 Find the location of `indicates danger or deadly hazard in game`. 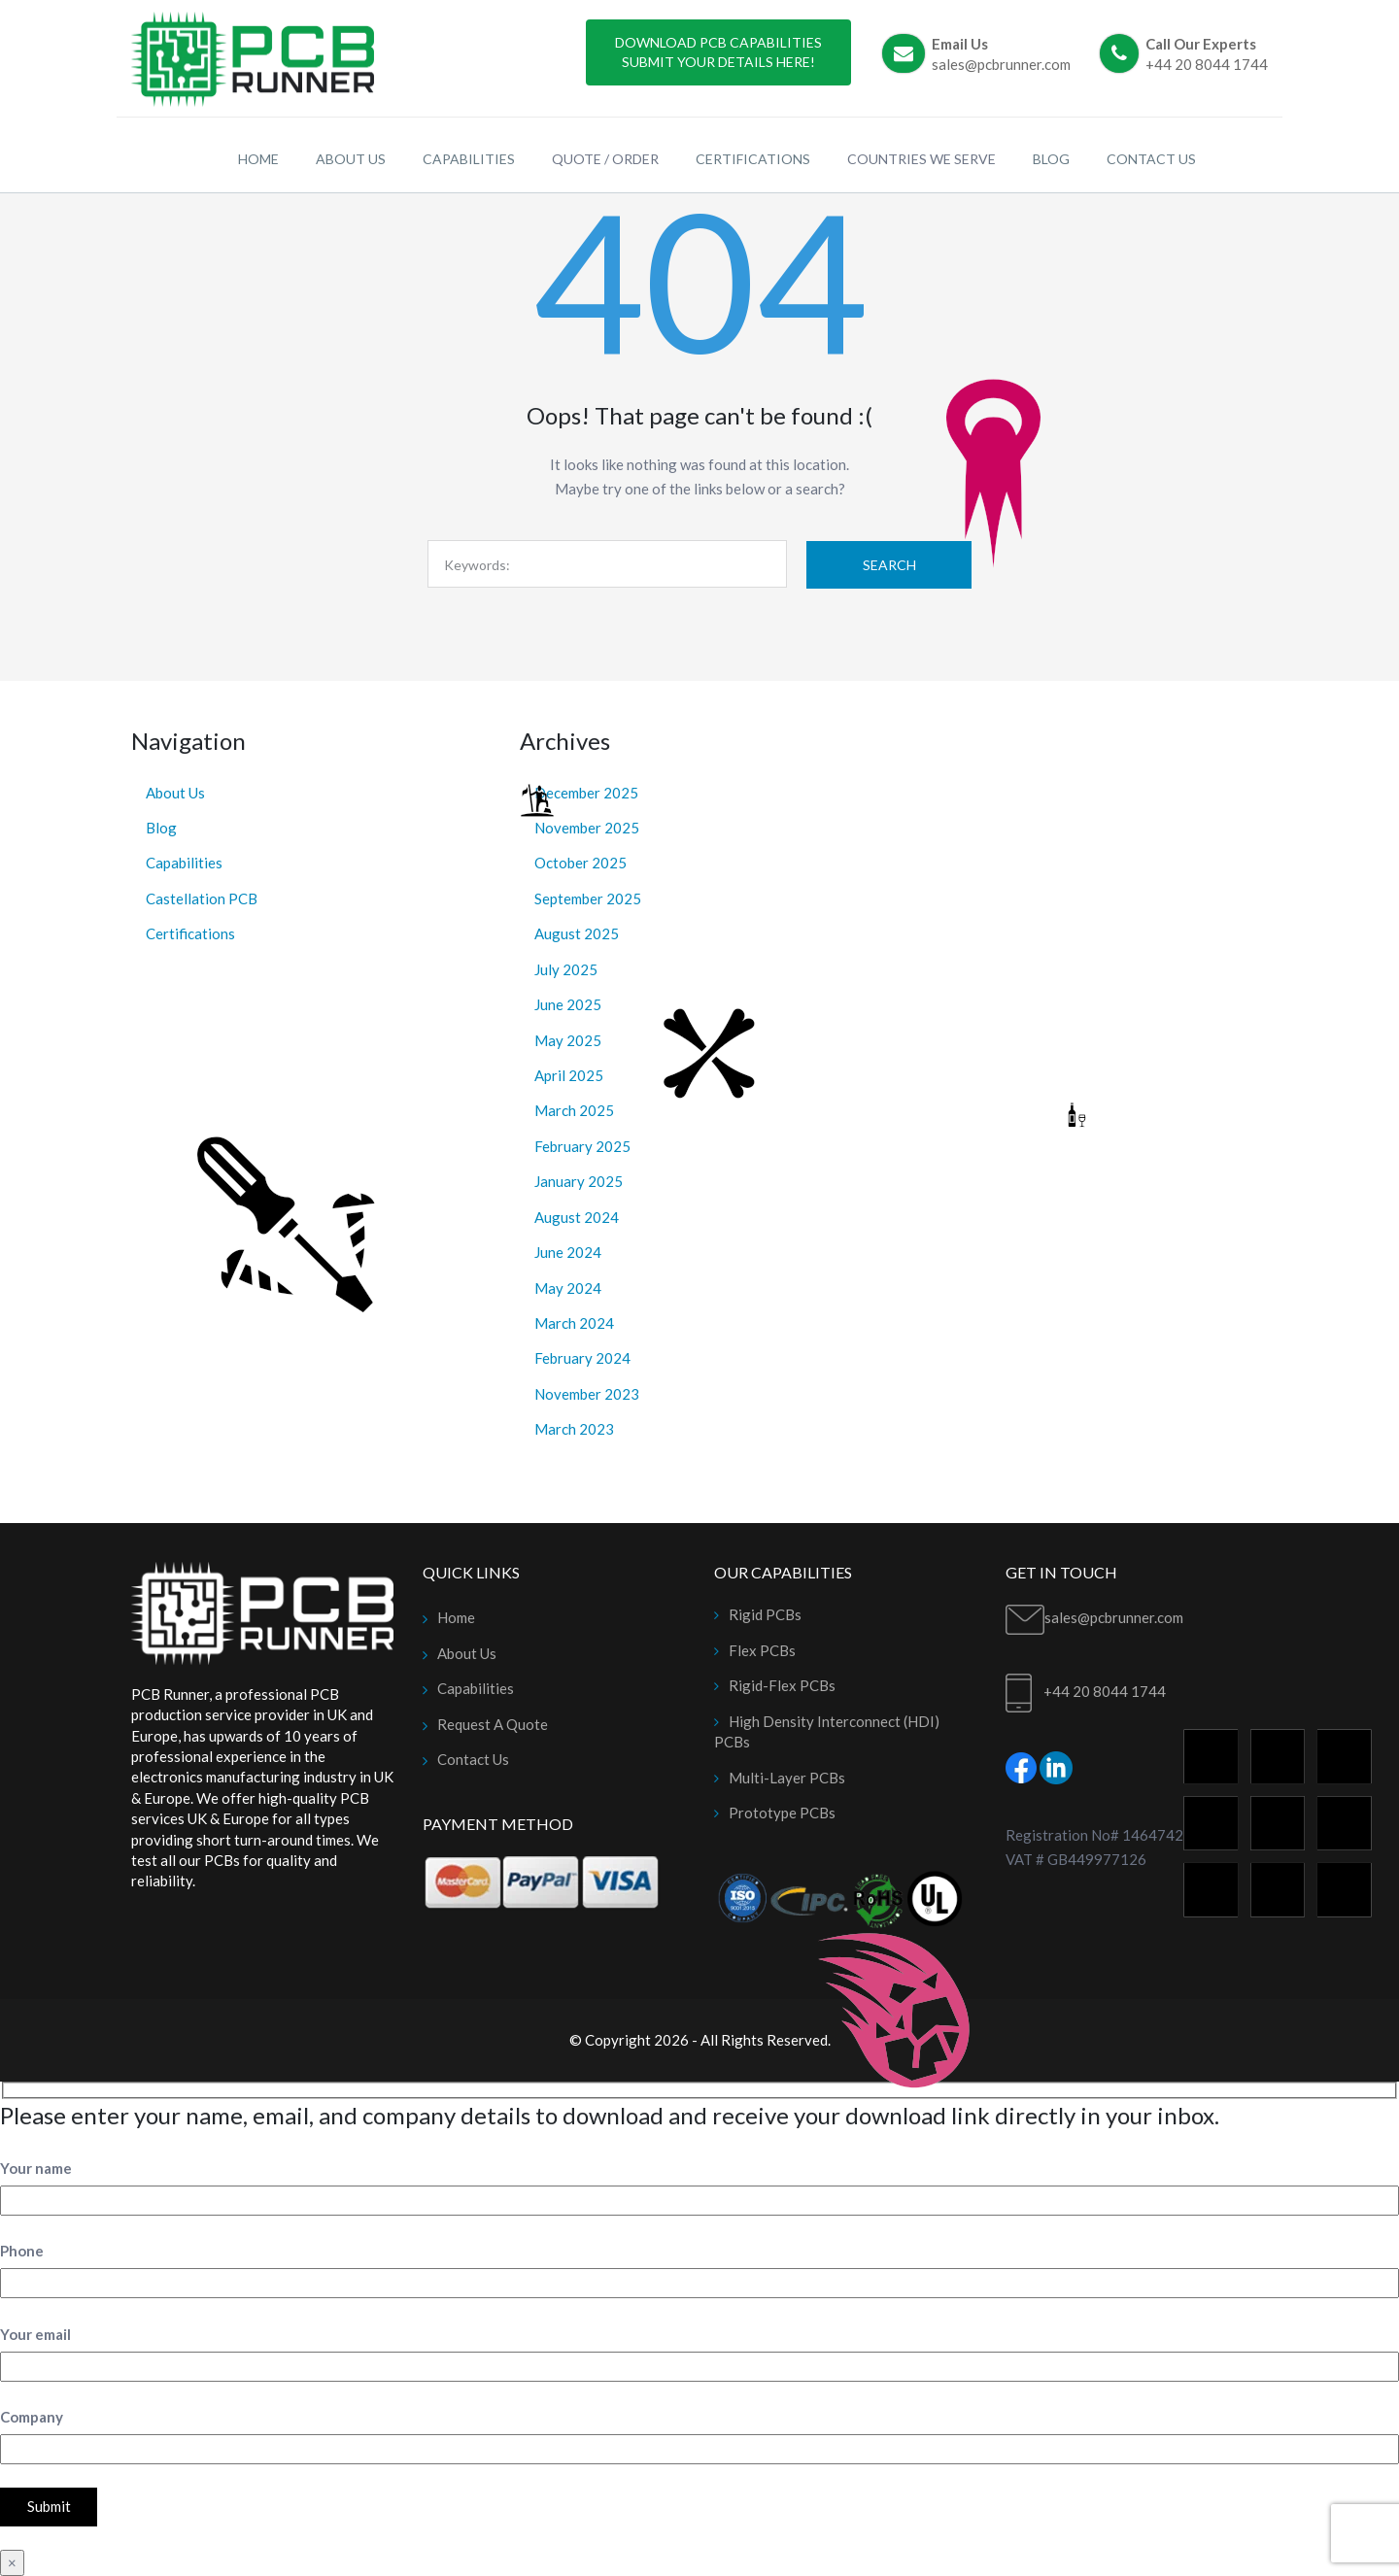

indicates danger or deadly hazard in game is located at coordinates (708, 1053).